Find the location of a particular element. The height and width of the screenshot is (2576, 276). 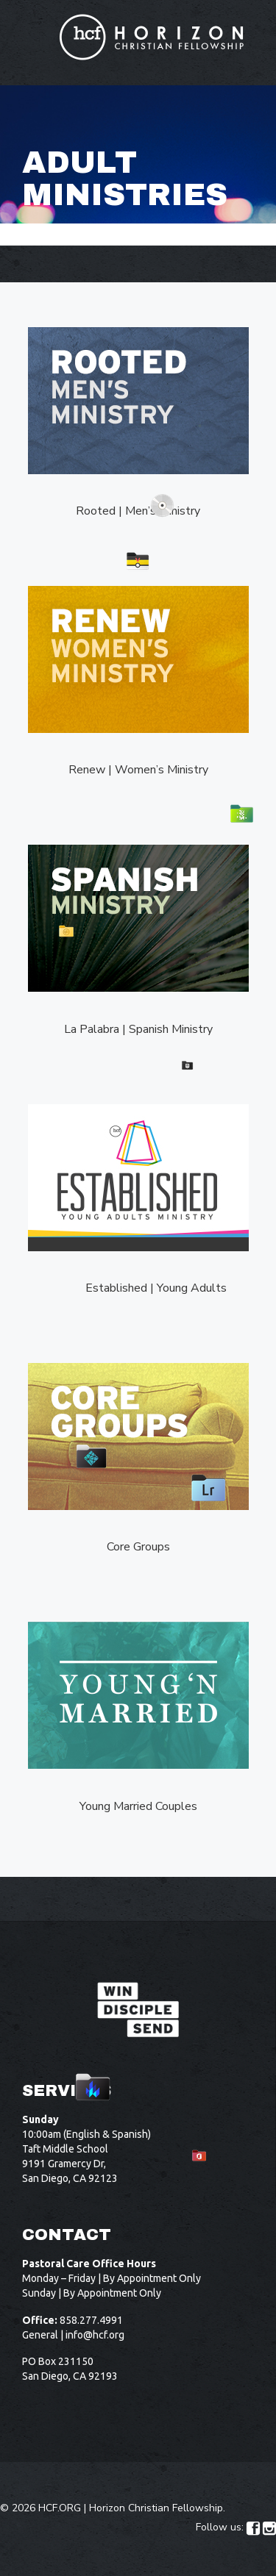

folder containing lit framework or library files is located at coordinates (93, 2088).